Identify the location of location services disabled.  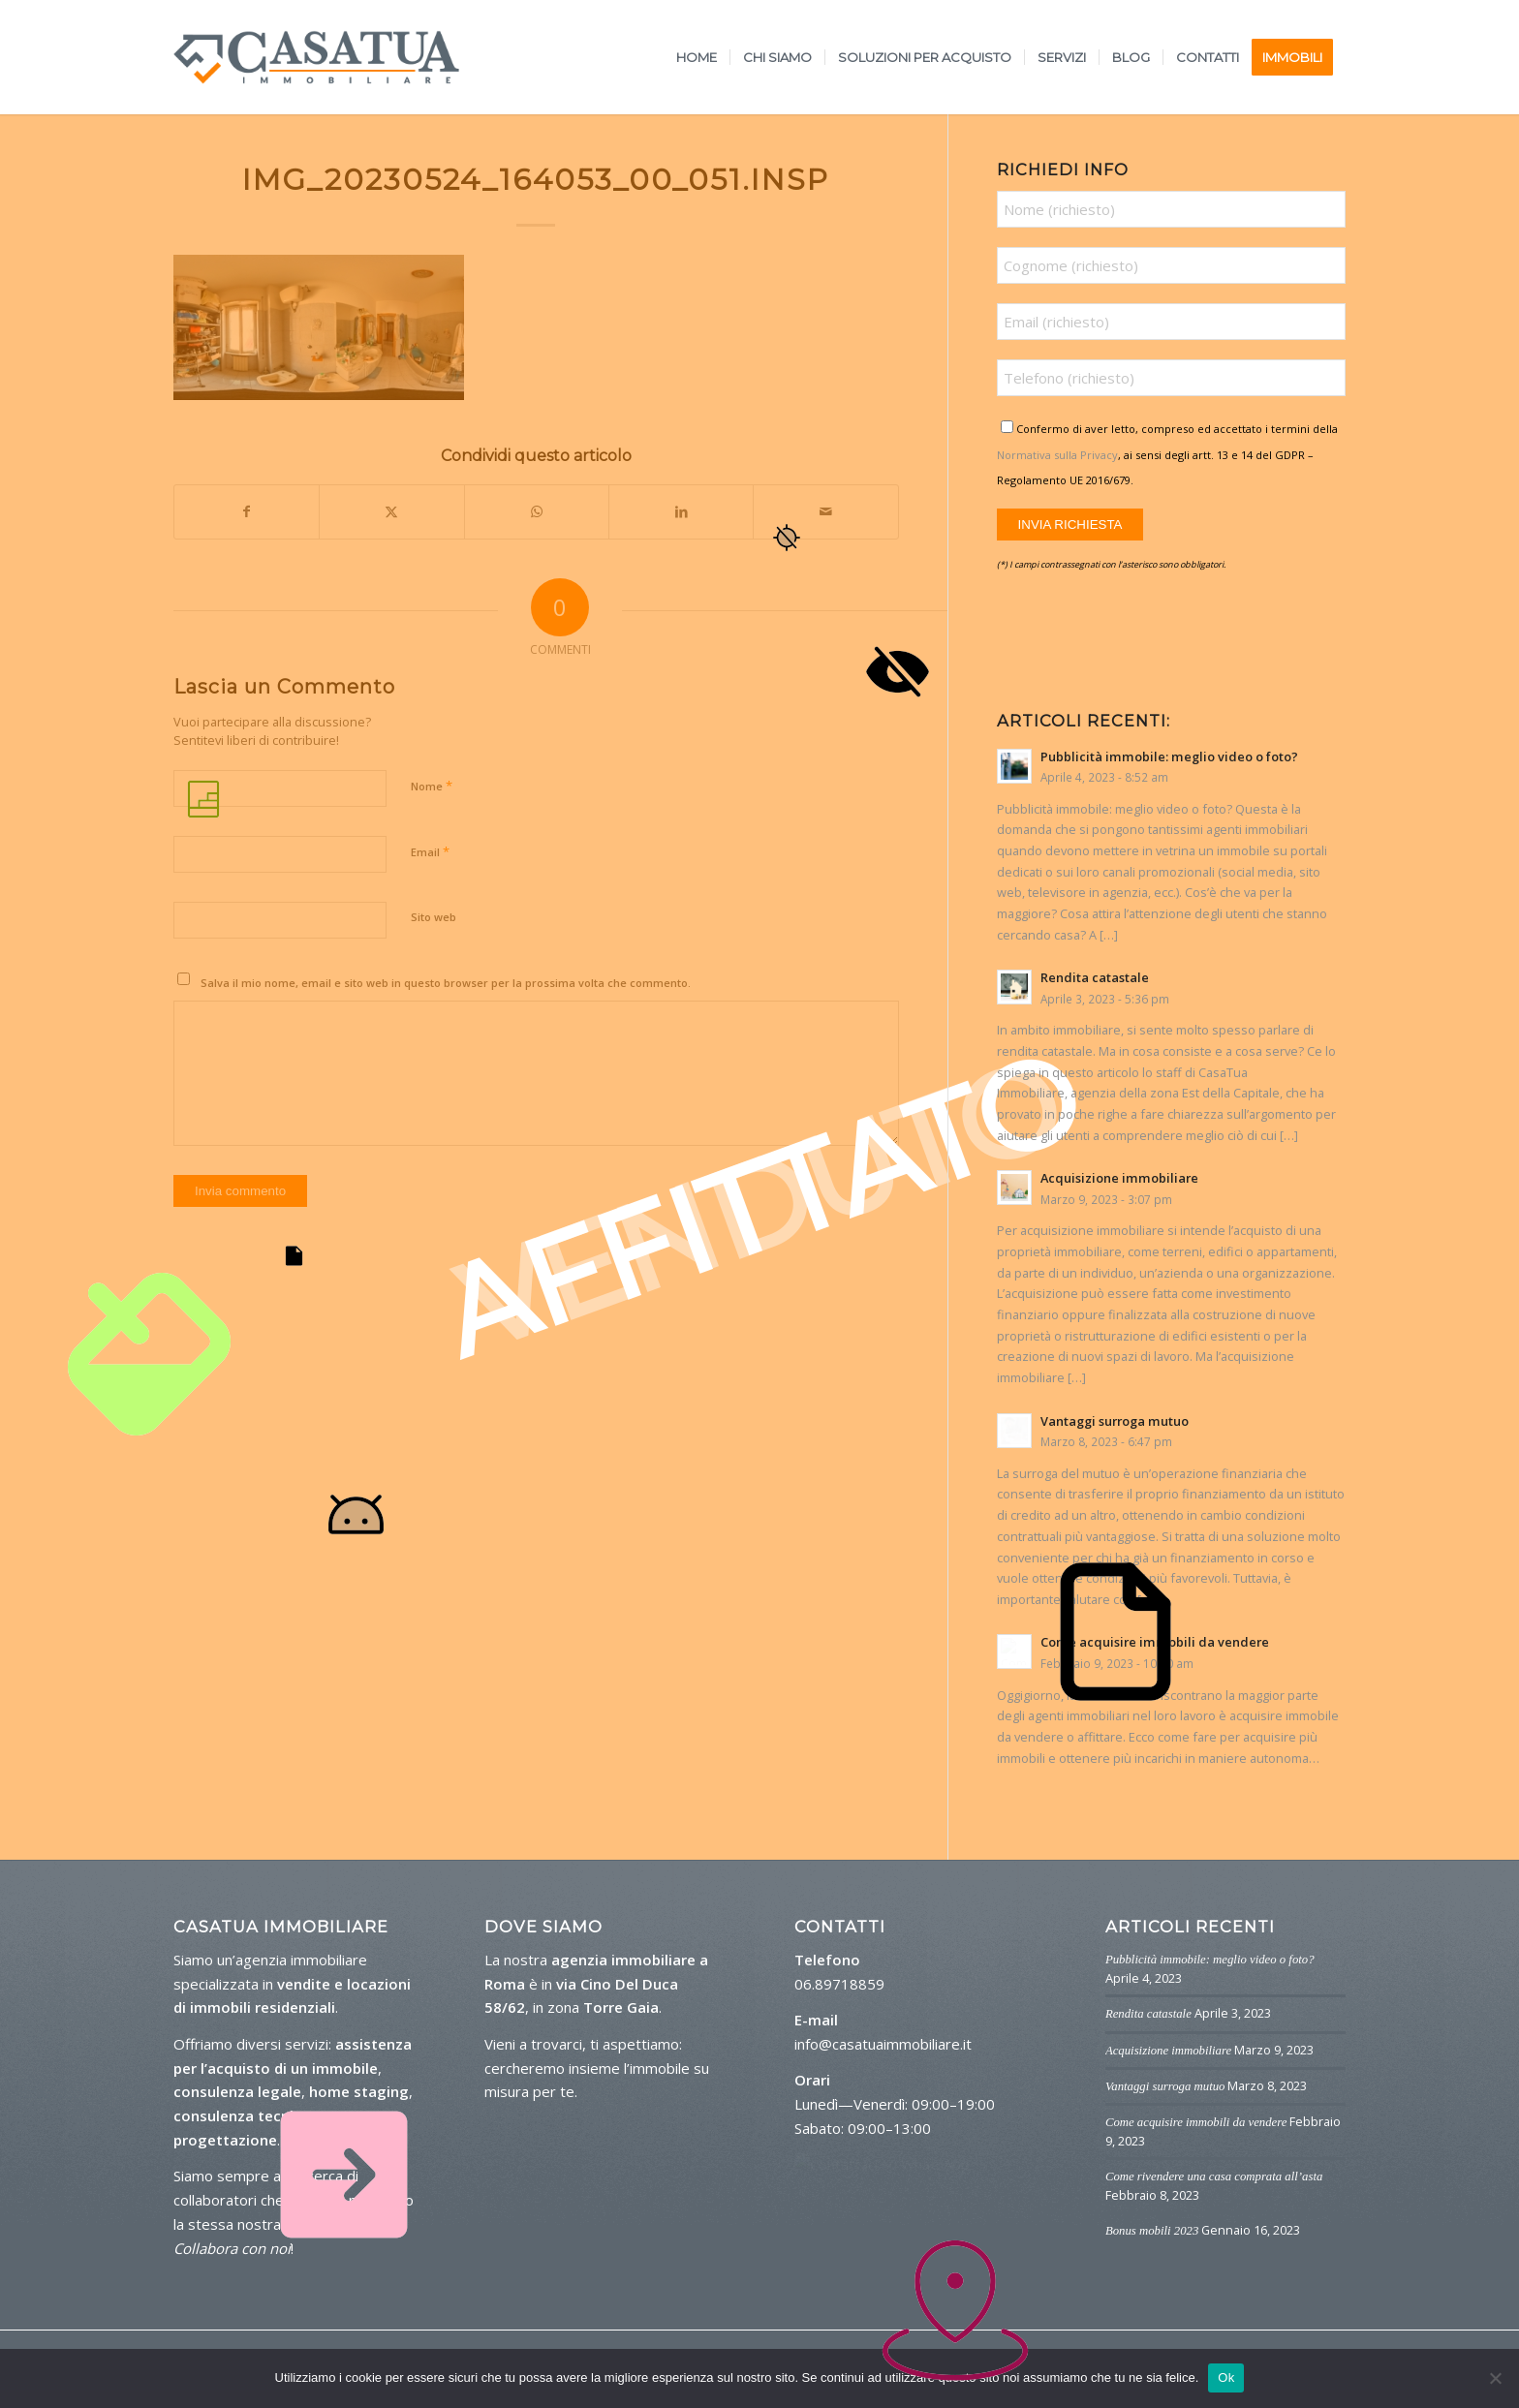
(787, 538).